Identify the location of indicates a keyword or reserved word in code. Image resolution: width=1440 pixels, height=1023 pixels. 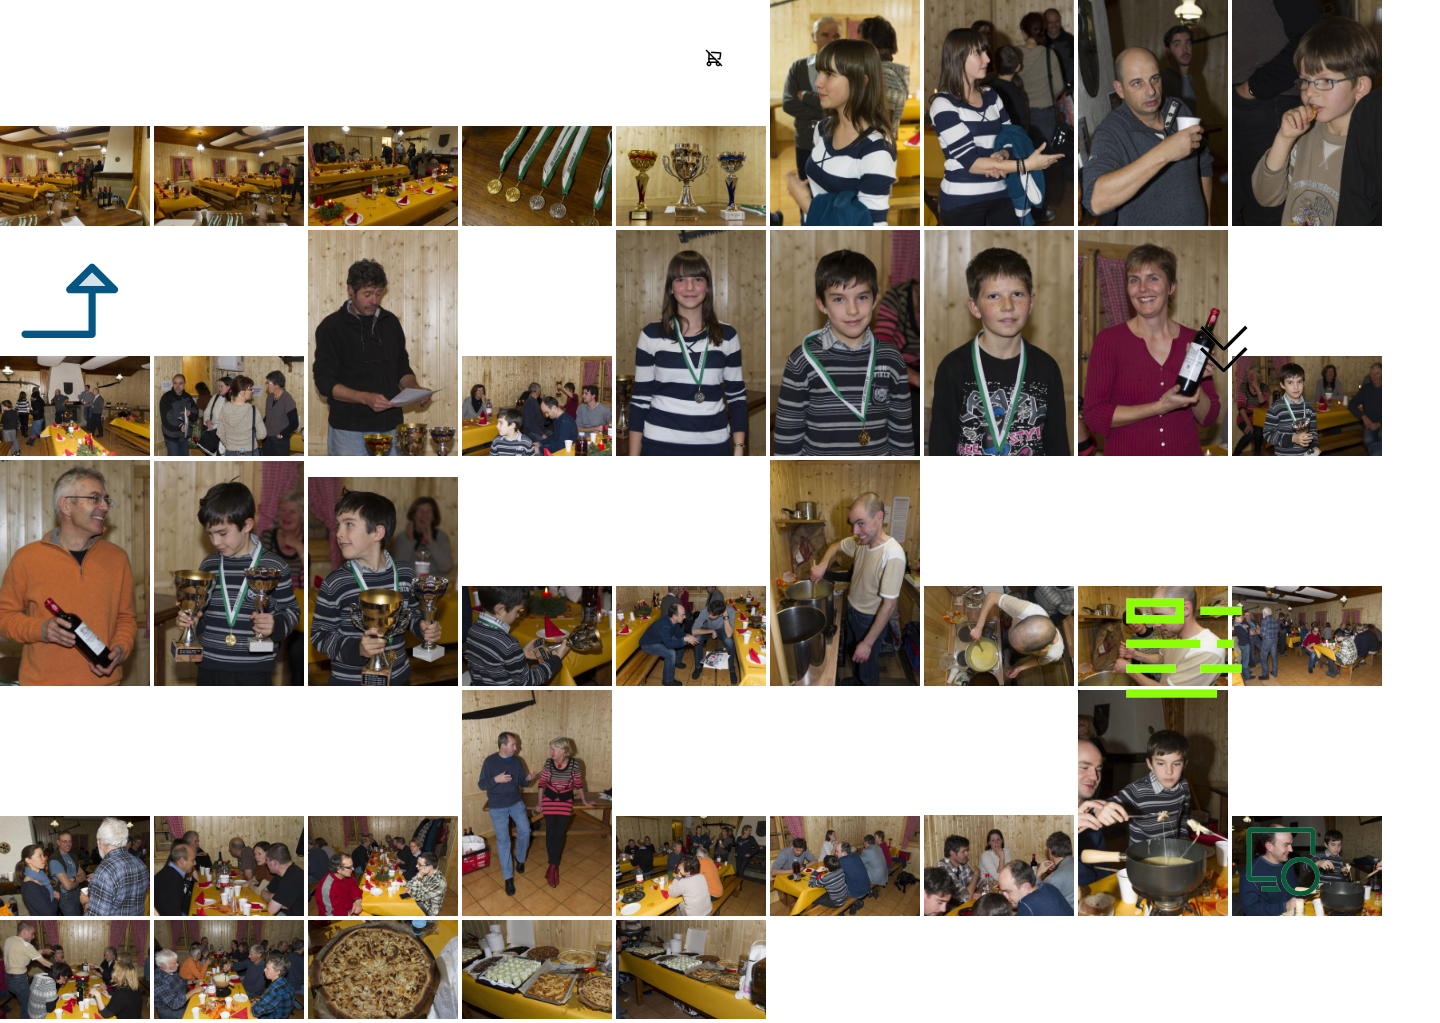
(1184, 648).